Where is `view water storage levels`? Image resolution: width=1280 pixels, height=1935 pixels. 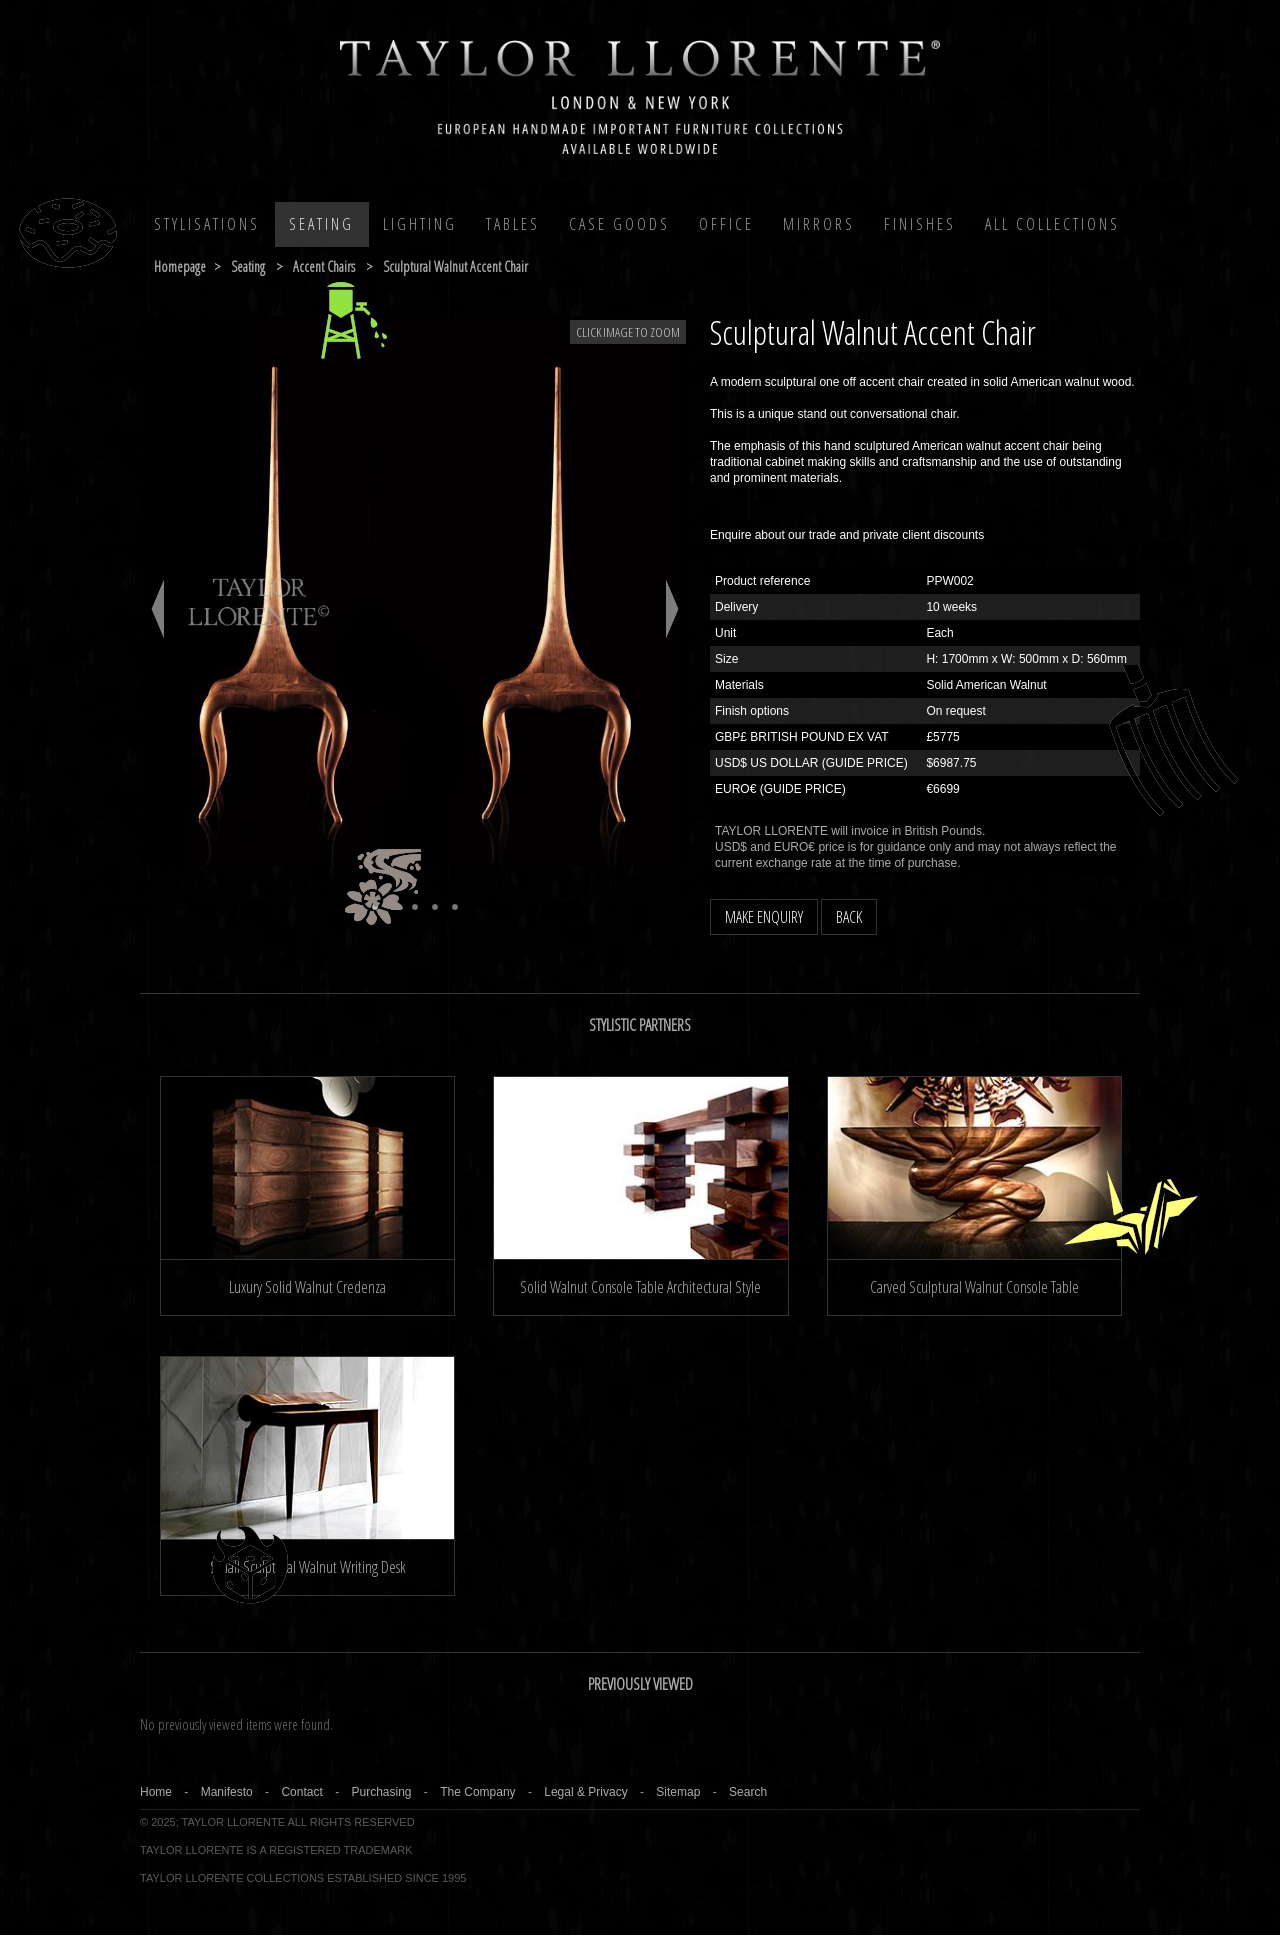 view water storage levels is located at coordinates (356, 319).